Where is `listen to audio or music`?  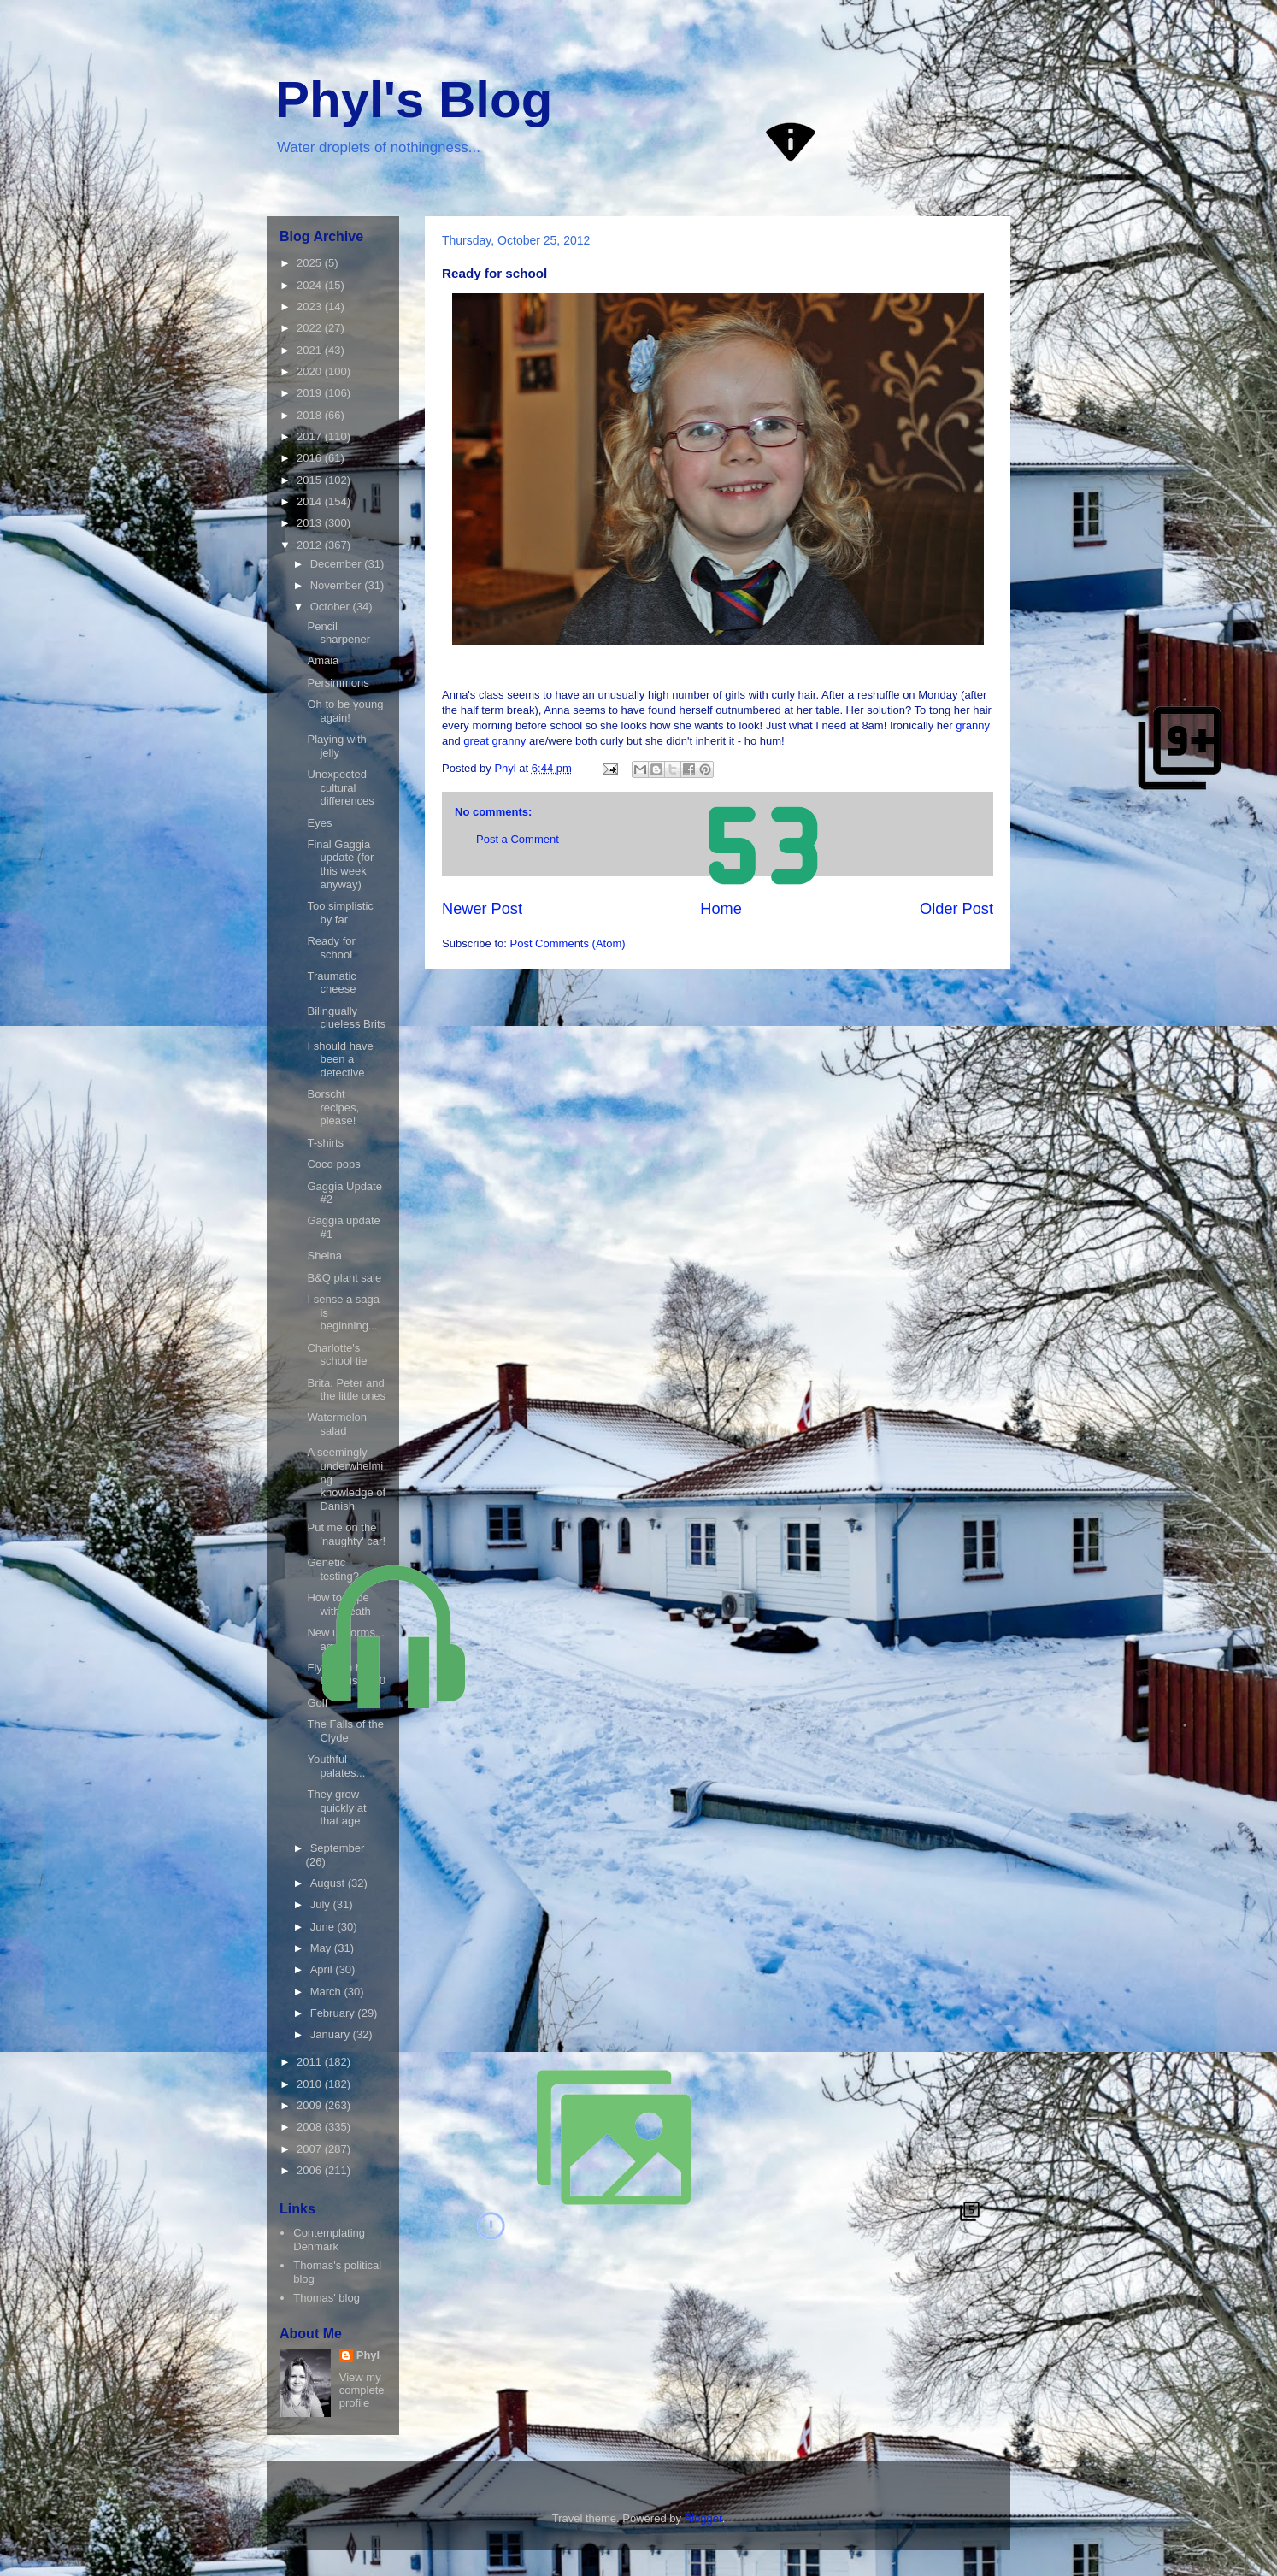 listen to audio or music is located at coordinates (393, 1636).